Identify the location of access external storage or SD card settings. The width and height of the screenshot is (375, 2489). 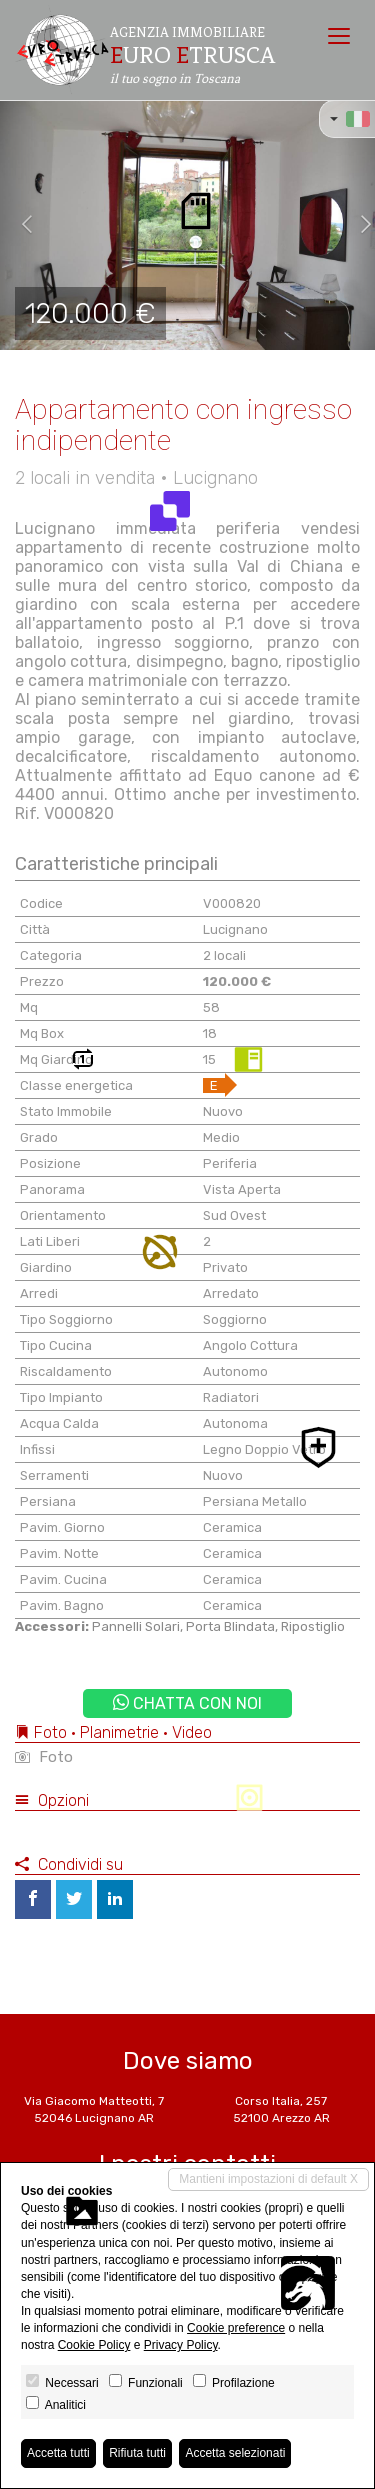
(196, 211).